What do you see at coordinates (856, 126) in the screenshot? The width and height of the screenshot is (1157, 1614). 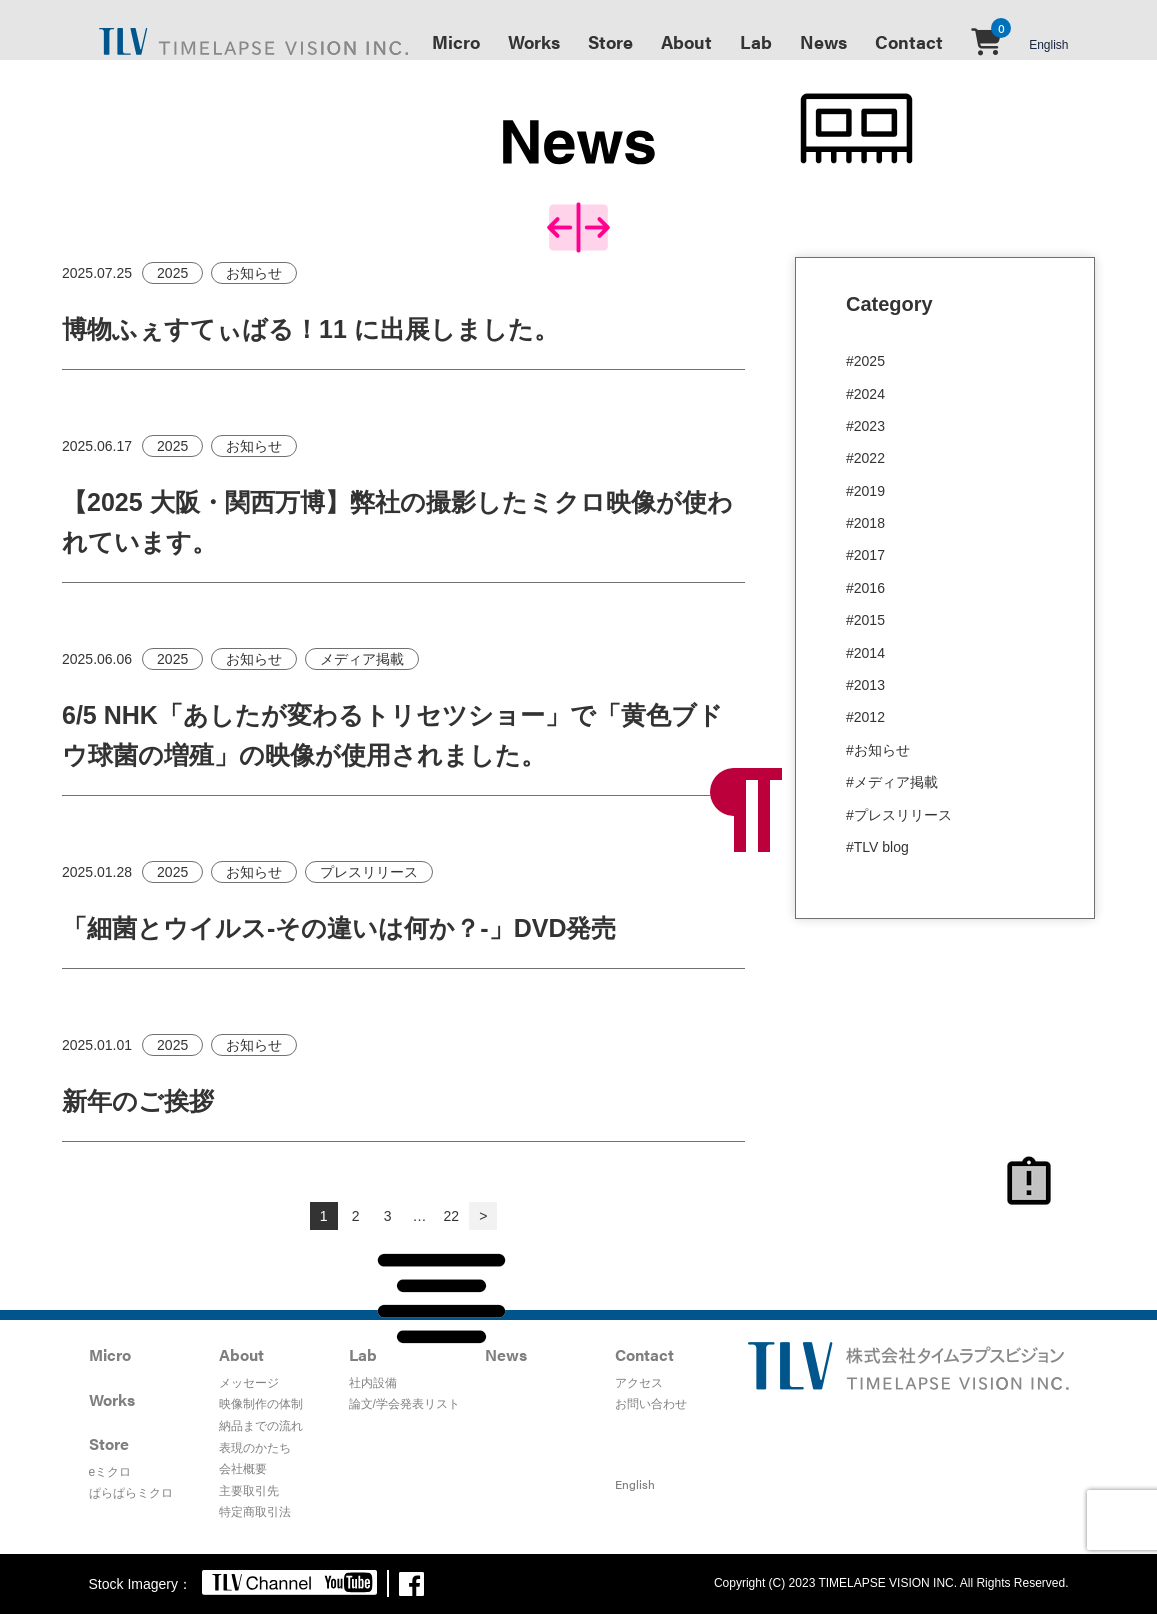 I see `view device memory or RAM usage` at bounding box center [856, 126].